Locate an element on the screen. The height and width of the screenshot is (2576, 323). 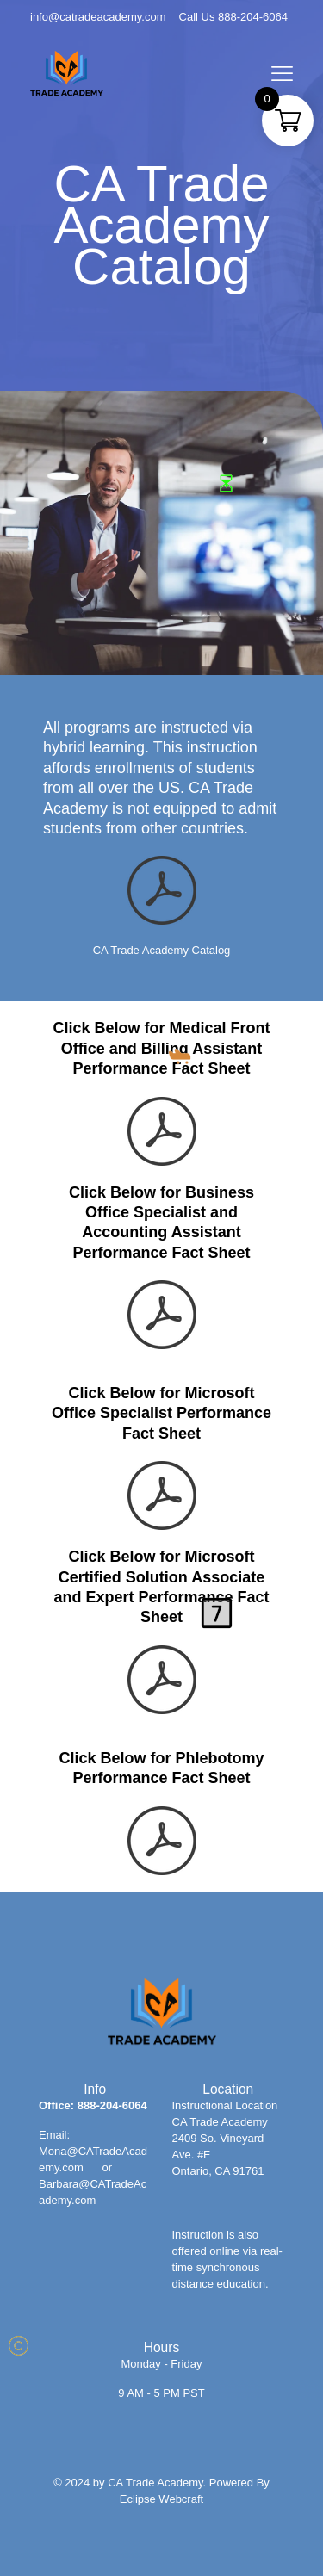
select or navigate to item number seven is located at coordinates (216, 1613).